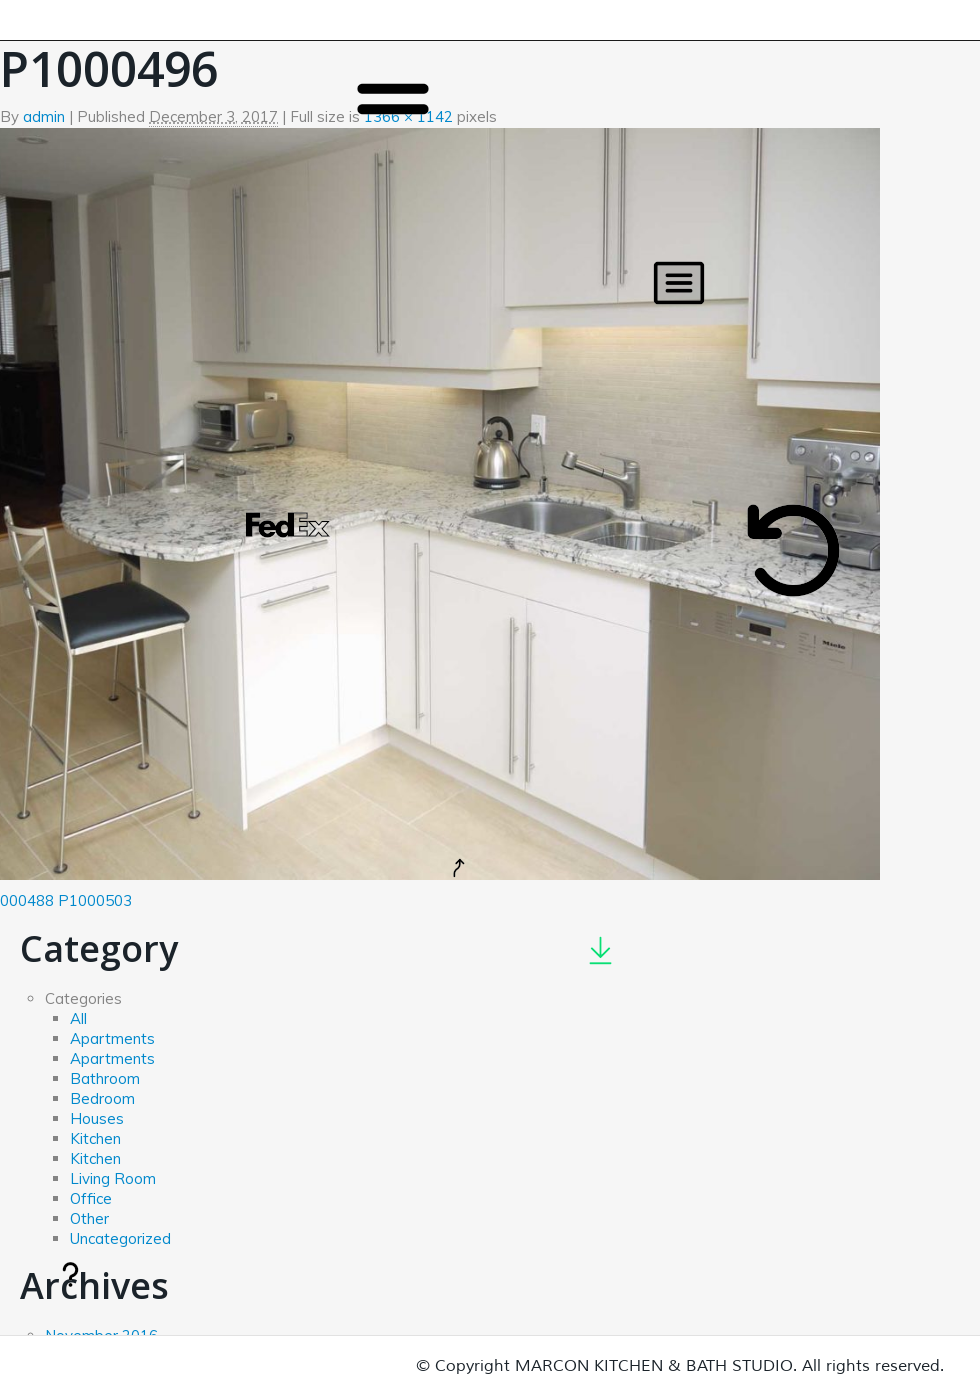  Describe the element at coordinates (458, 868) in the screenshot. I see `redo or move forward action` at that location.